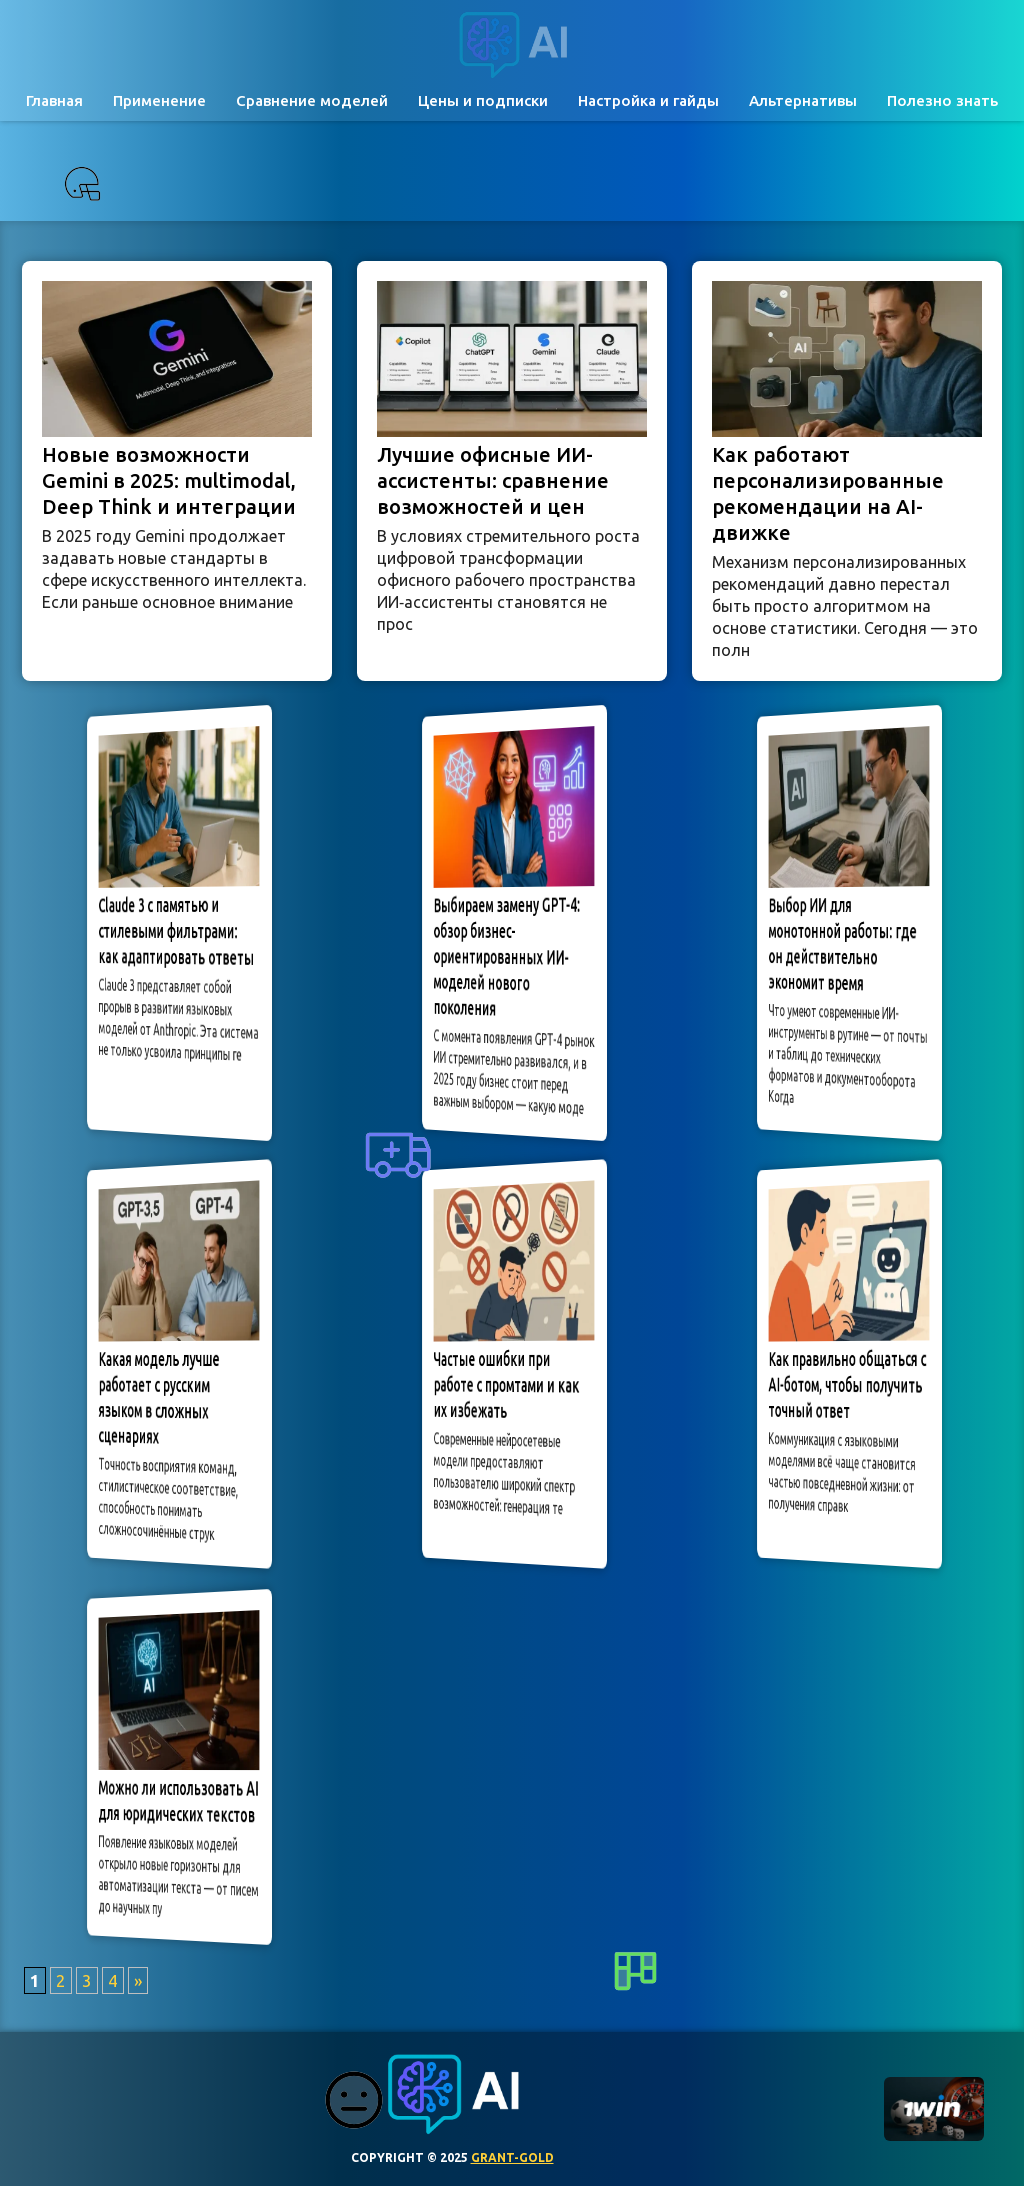 The image size is (1024, 2186). I want to click on access emergency medical services, so click(396, 1152).